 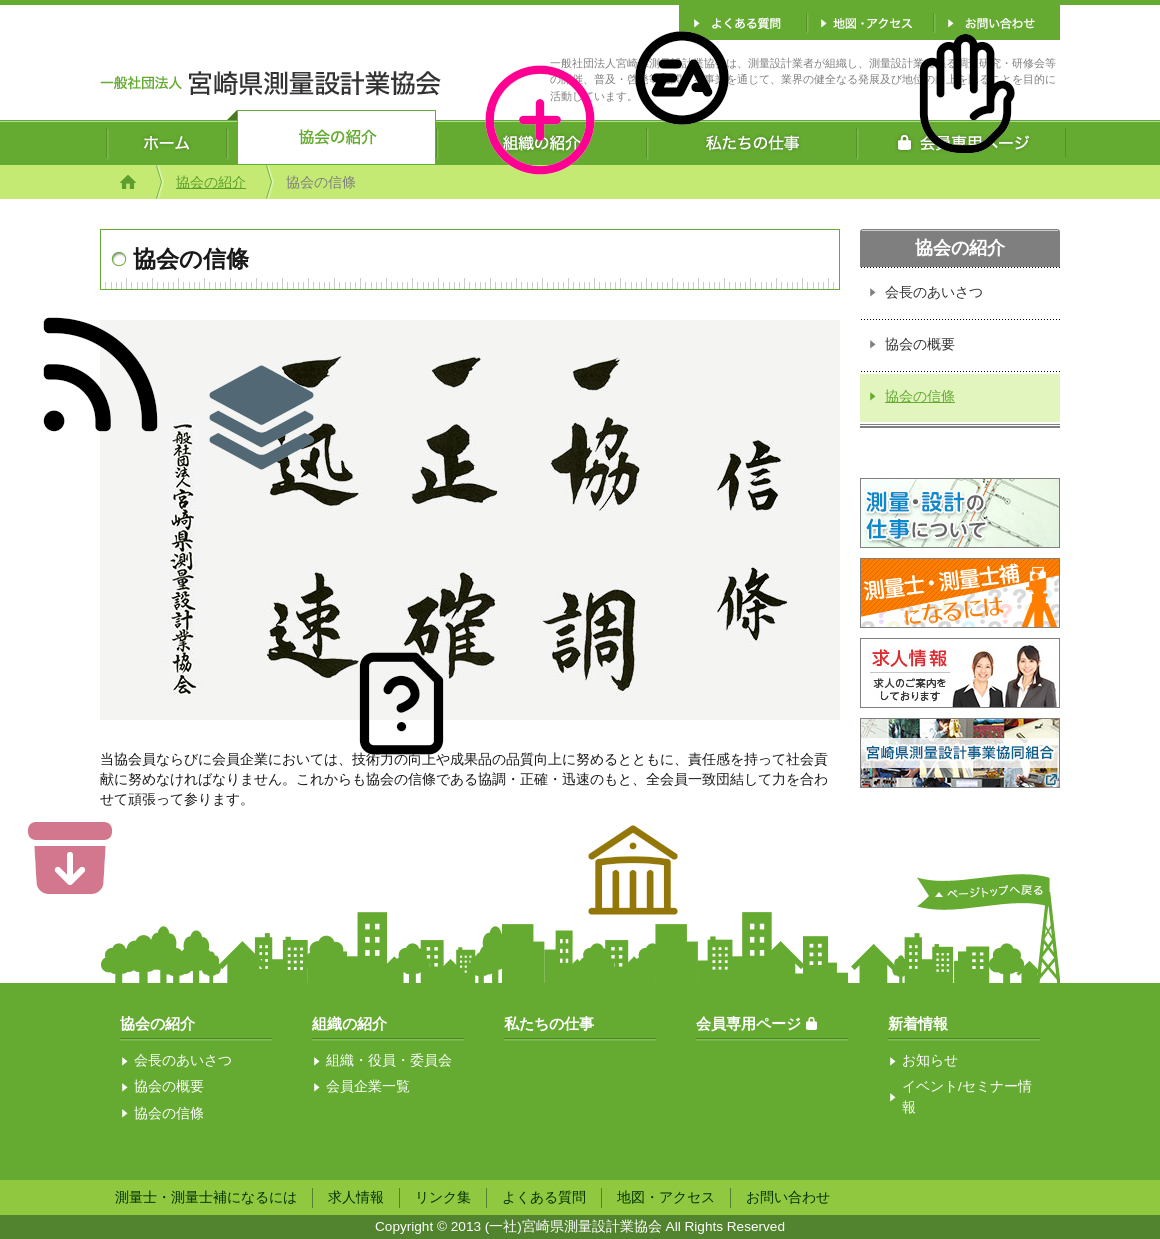 I want to click on subscribe to RSS feed, so click(x=100, y=374).